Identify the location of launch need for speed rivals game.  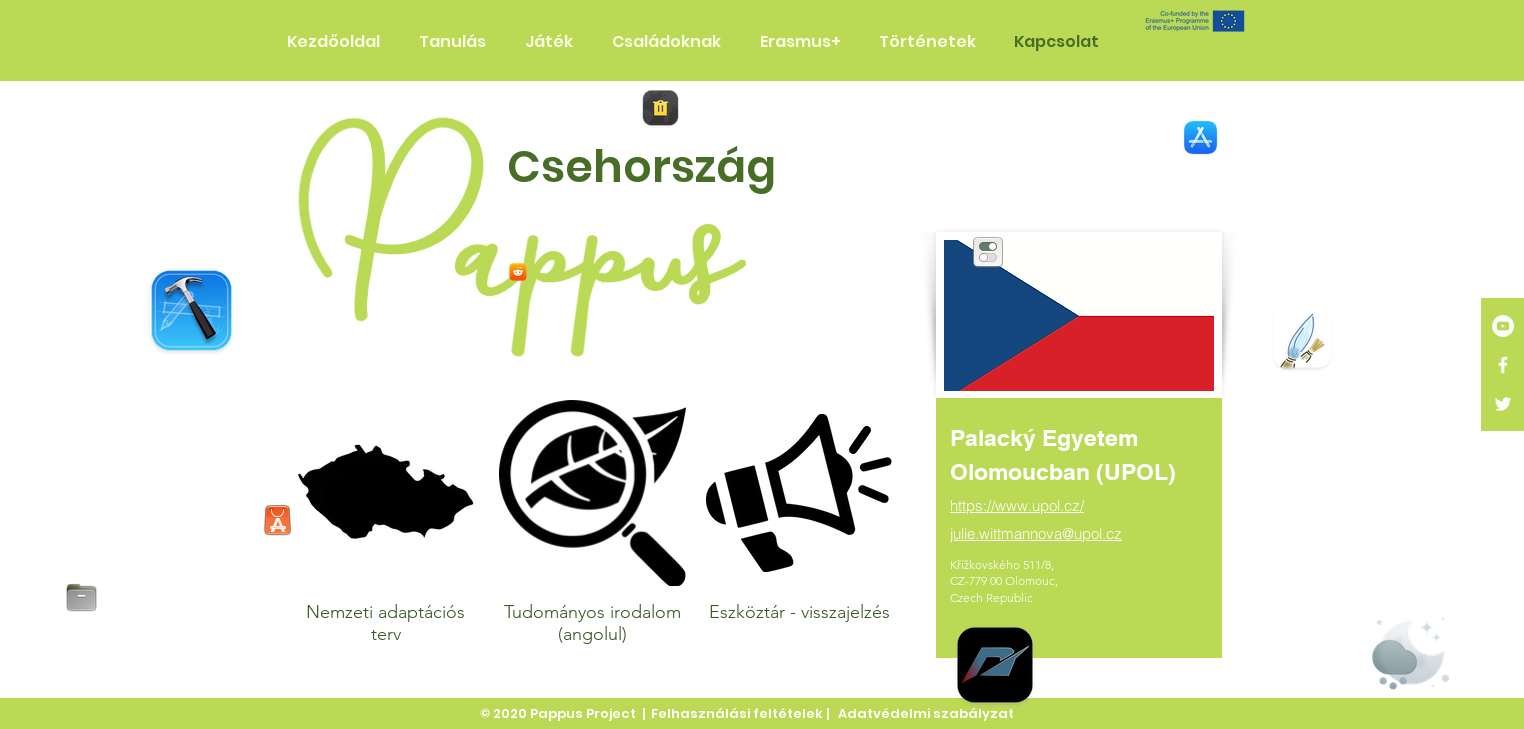
(995, 665).